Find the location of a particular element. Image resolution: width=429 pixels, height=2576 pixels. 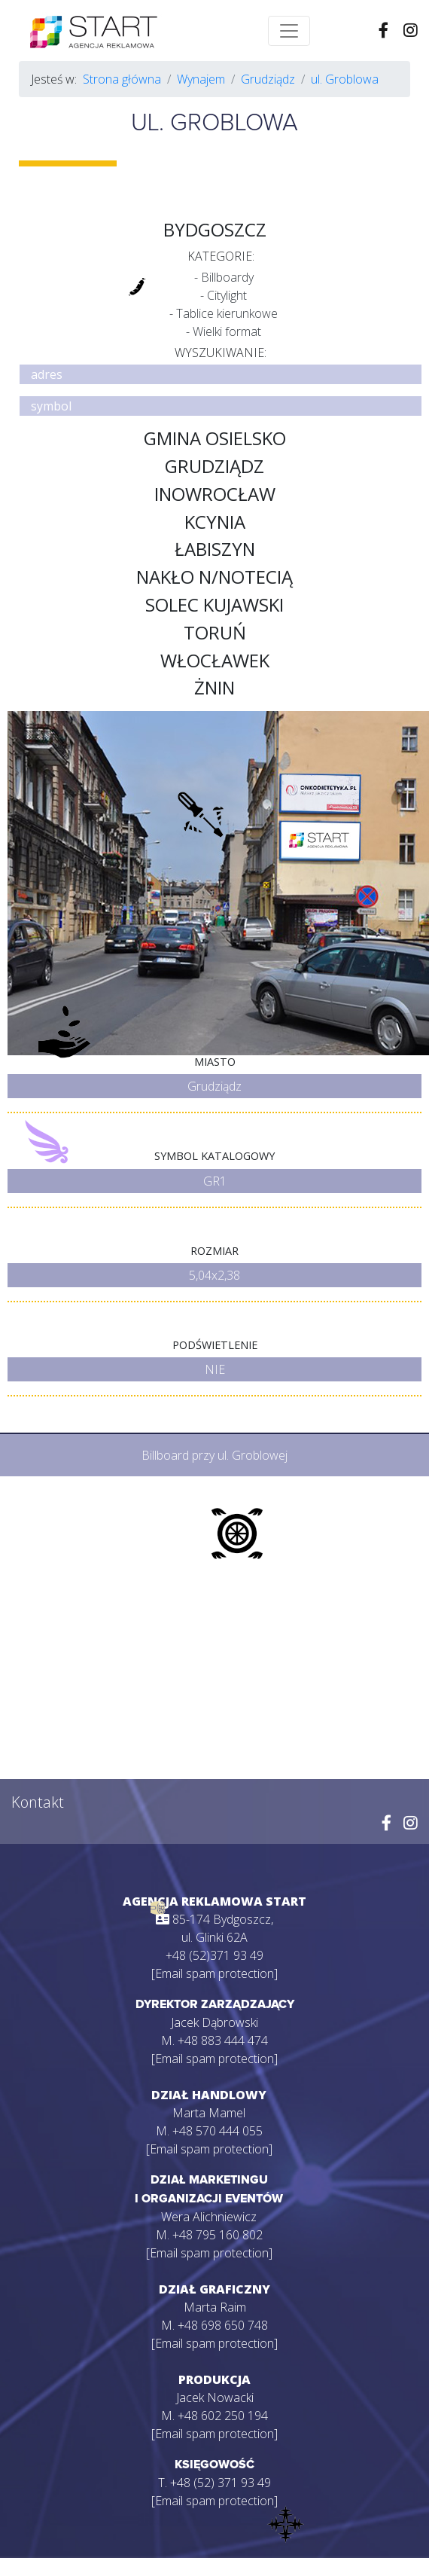

receive a payment or funds is located at coordinates (64, 1031).